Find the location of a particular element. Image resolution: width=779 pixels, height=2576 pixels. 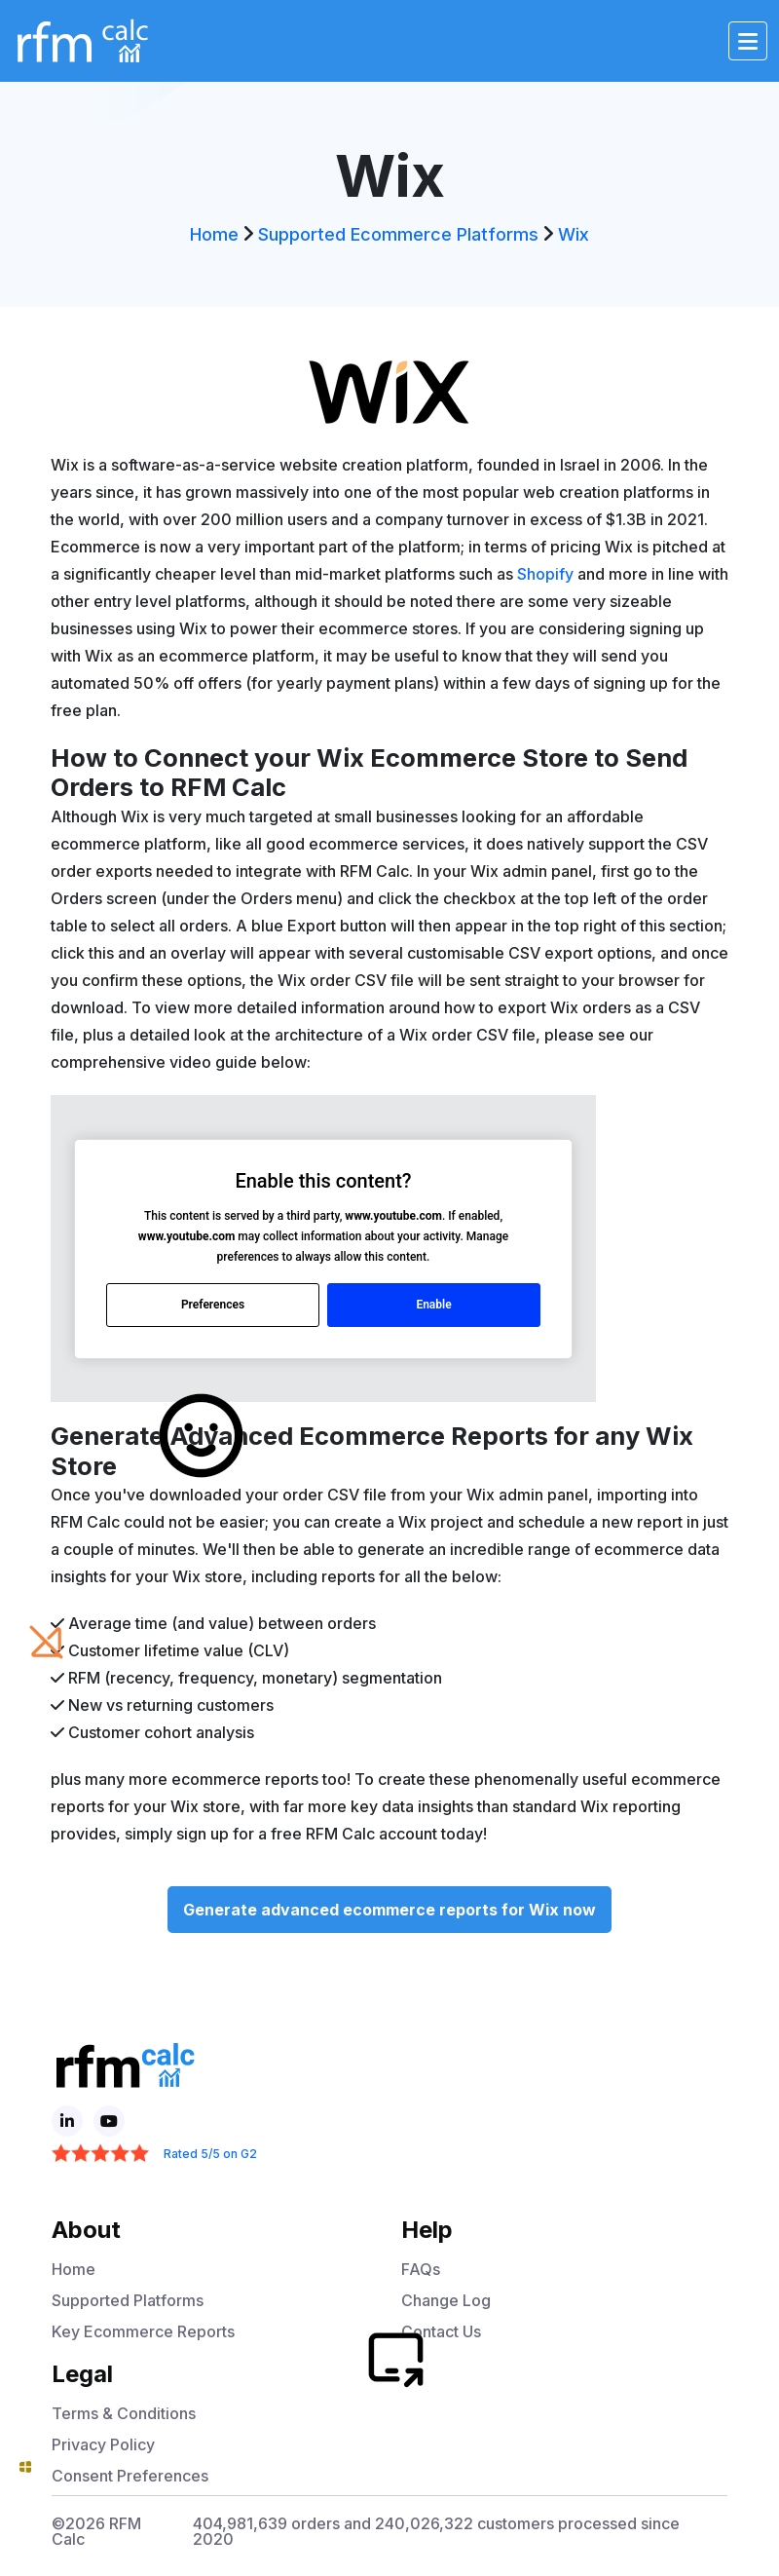

windows operating system logo is located at coordinates (25, 2467).